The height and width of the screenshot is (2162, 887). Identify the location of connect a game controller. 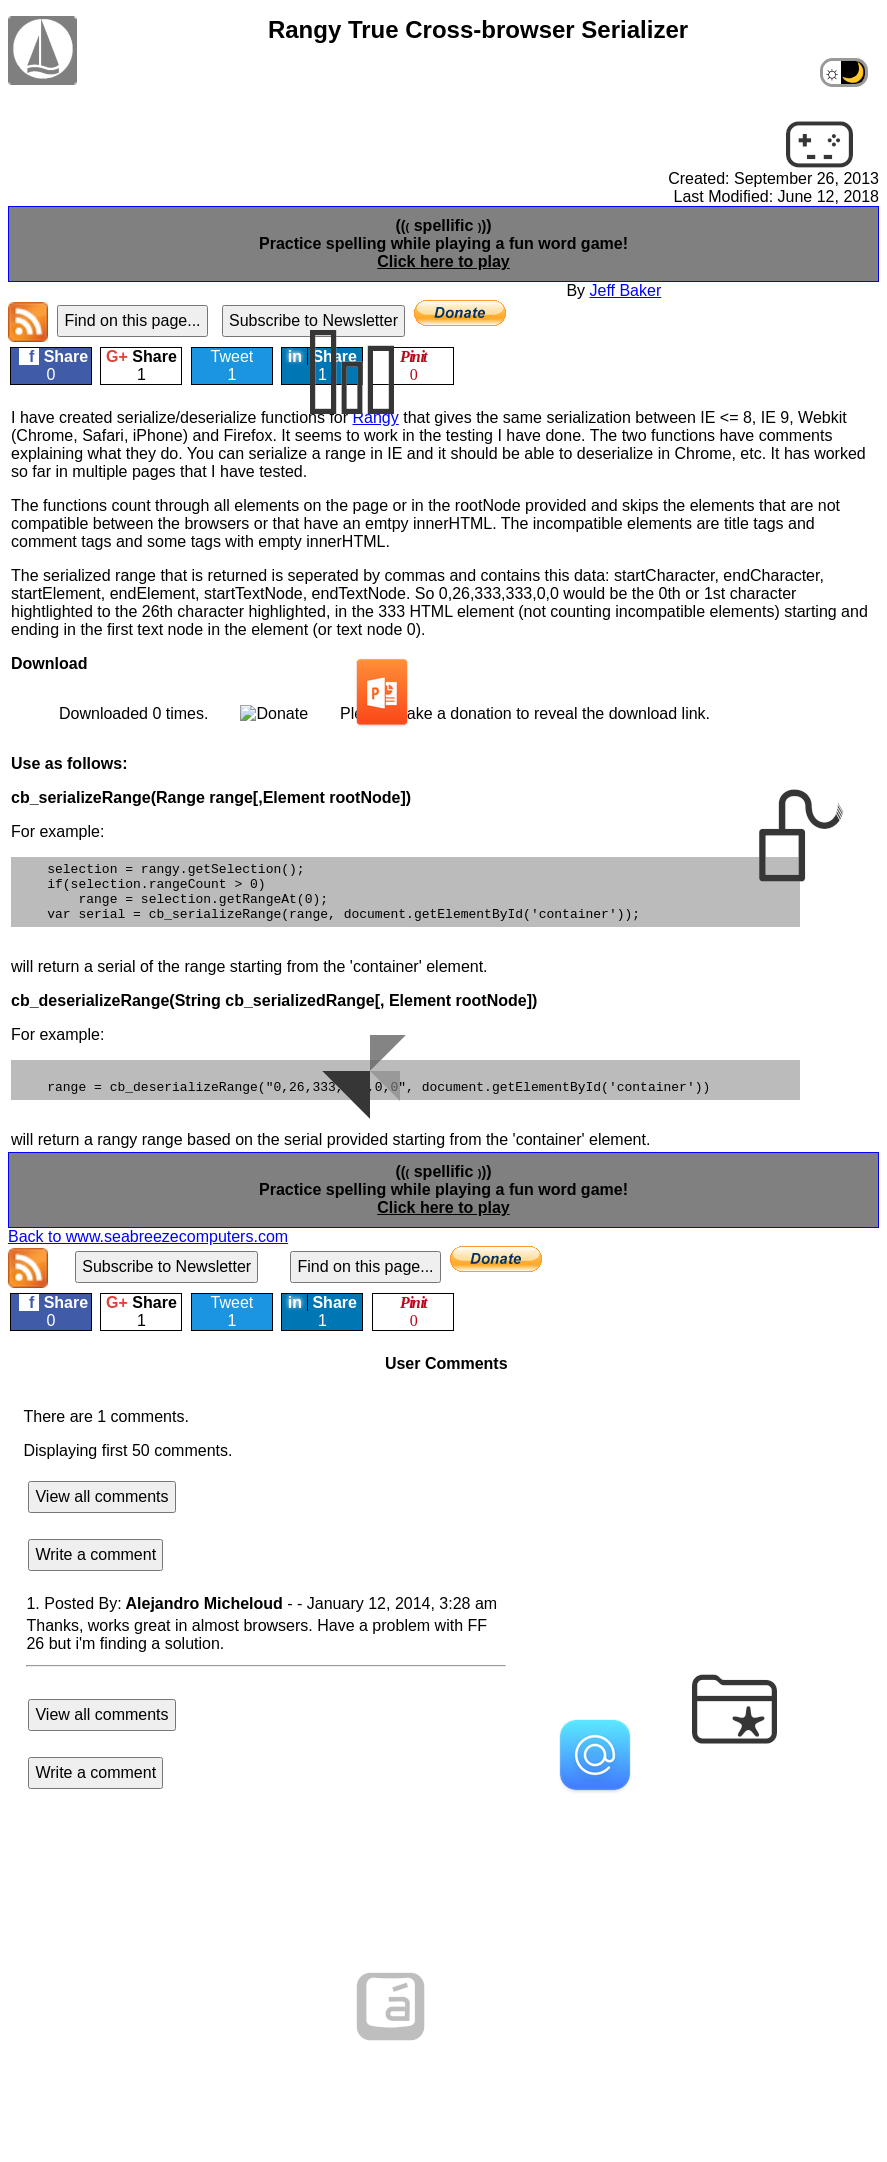
(819, 146).